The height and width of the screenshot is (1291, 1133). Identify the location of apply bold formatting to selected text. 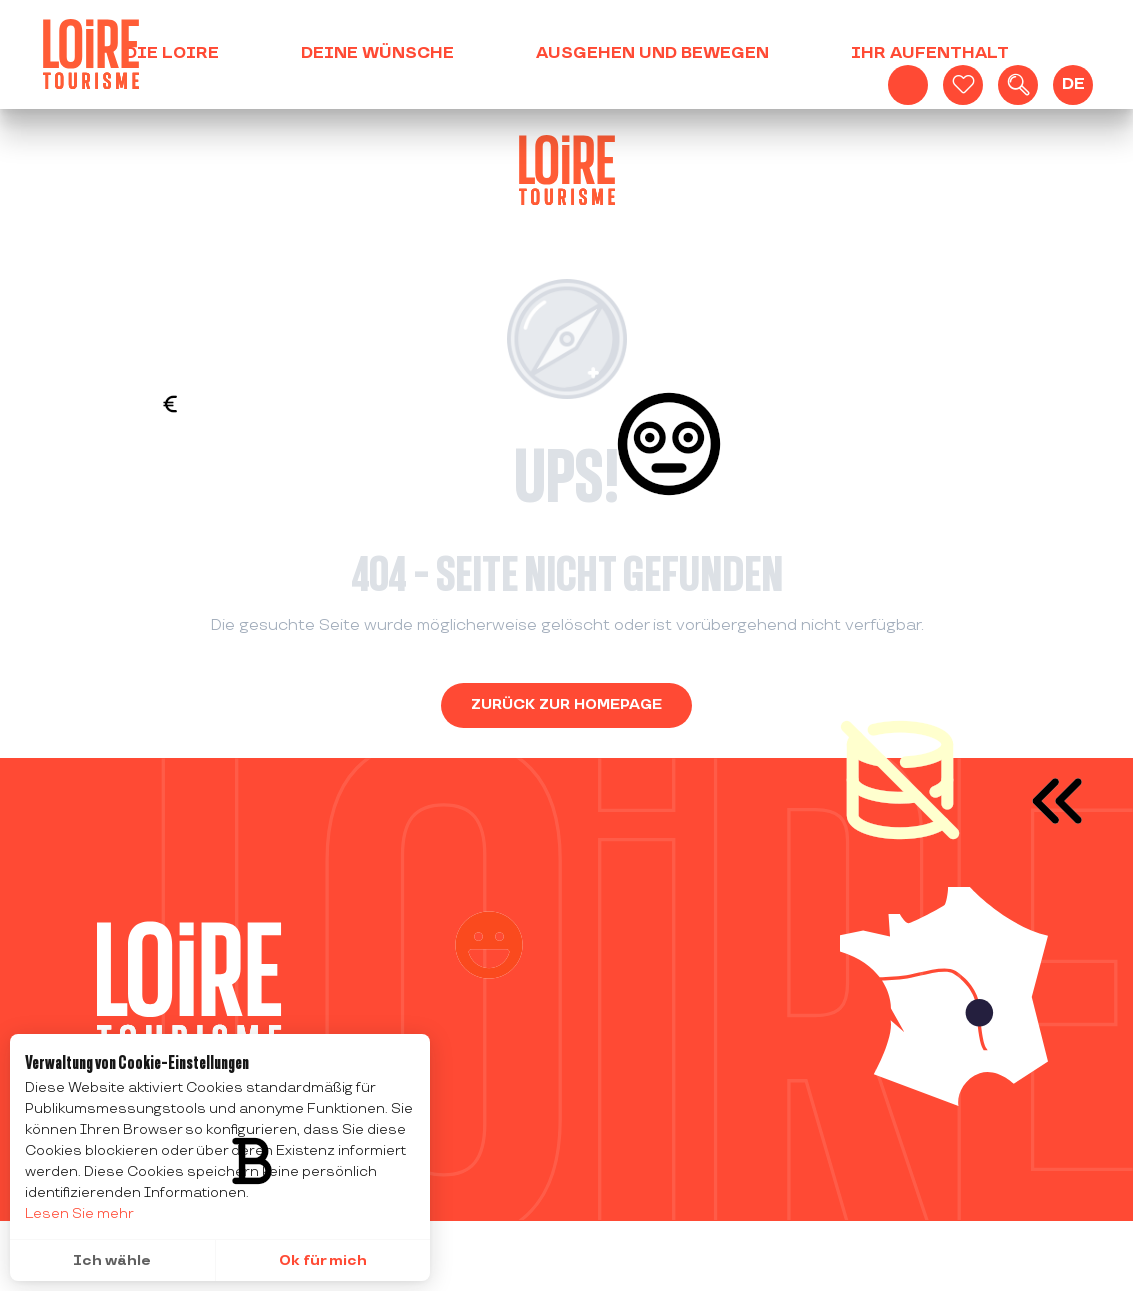
(252, 1161).